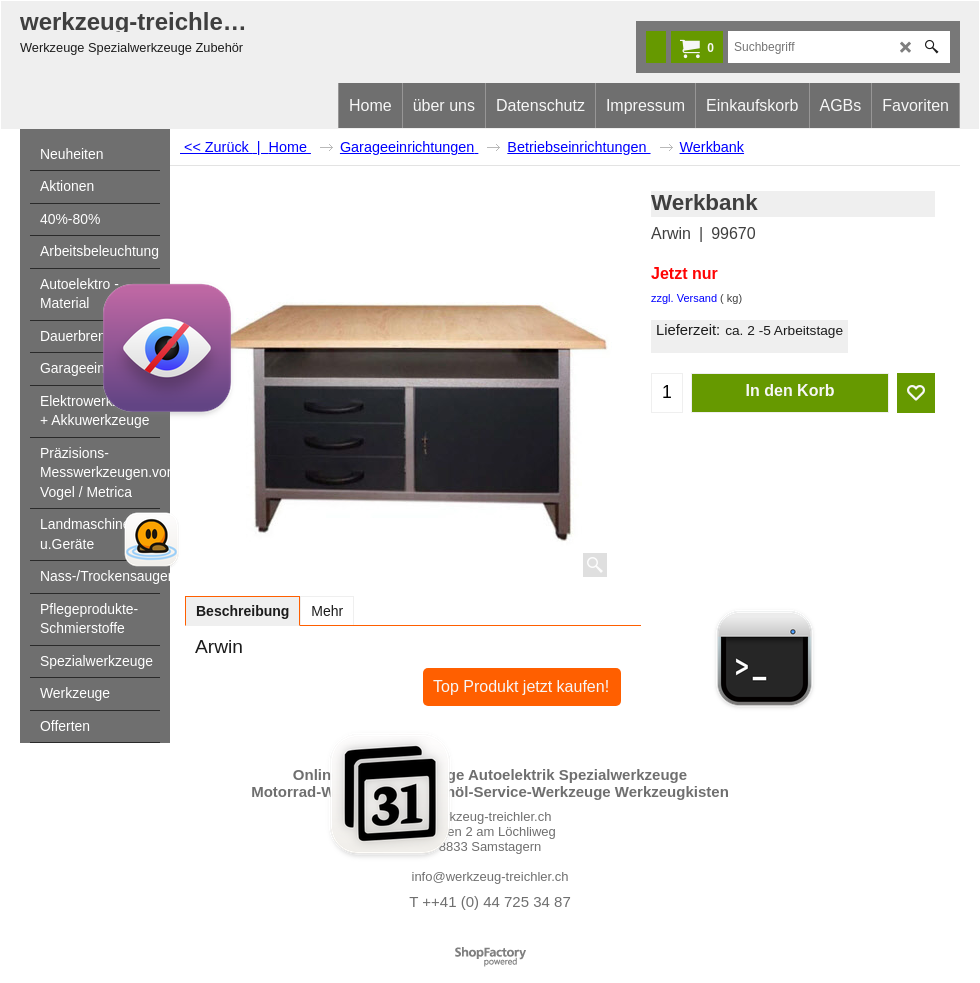  What do you see at coordinates (390, 794) in the screenshot?
I see `open notion calendar app` at bounding box center [390, 794].